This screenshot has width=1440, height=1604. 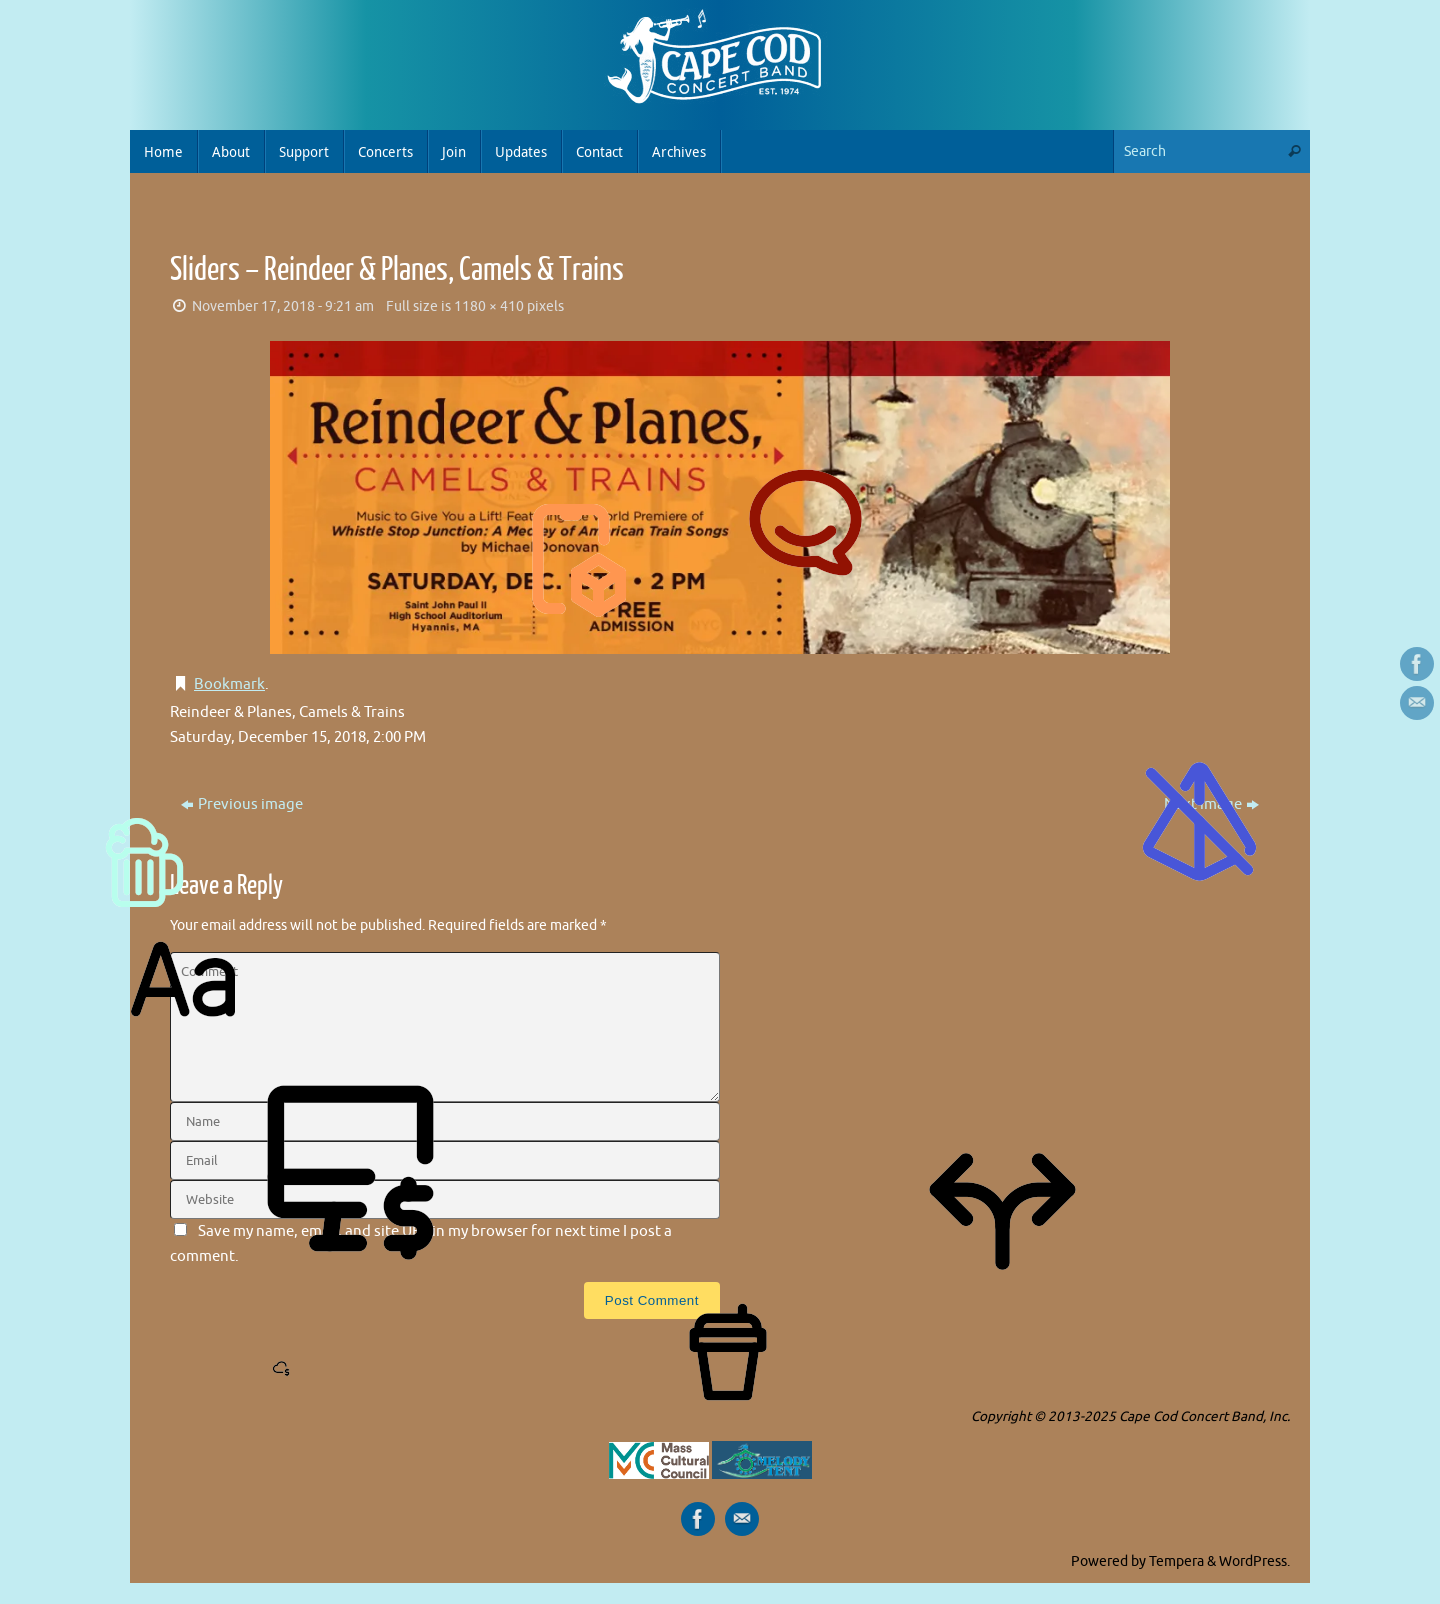 I want to click on switch or swap between two items, so click(x=1002, y=1211).